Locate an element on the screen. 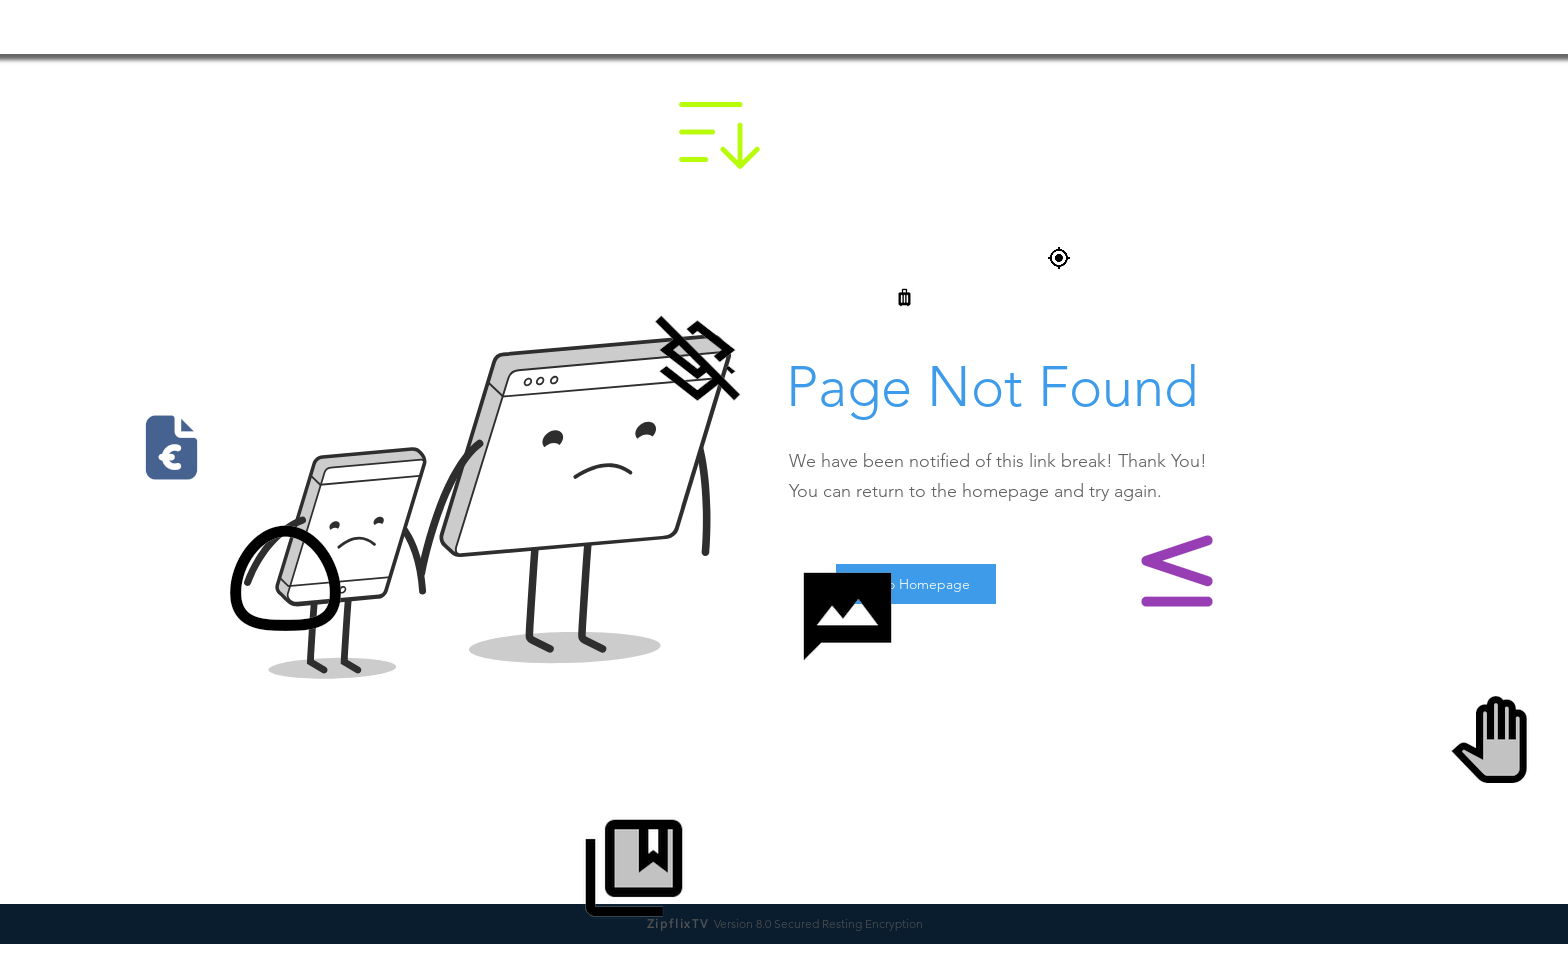 The width and height of the screenshot is (1568, 954). access travel or trip information is located at coordinates (904, 297).